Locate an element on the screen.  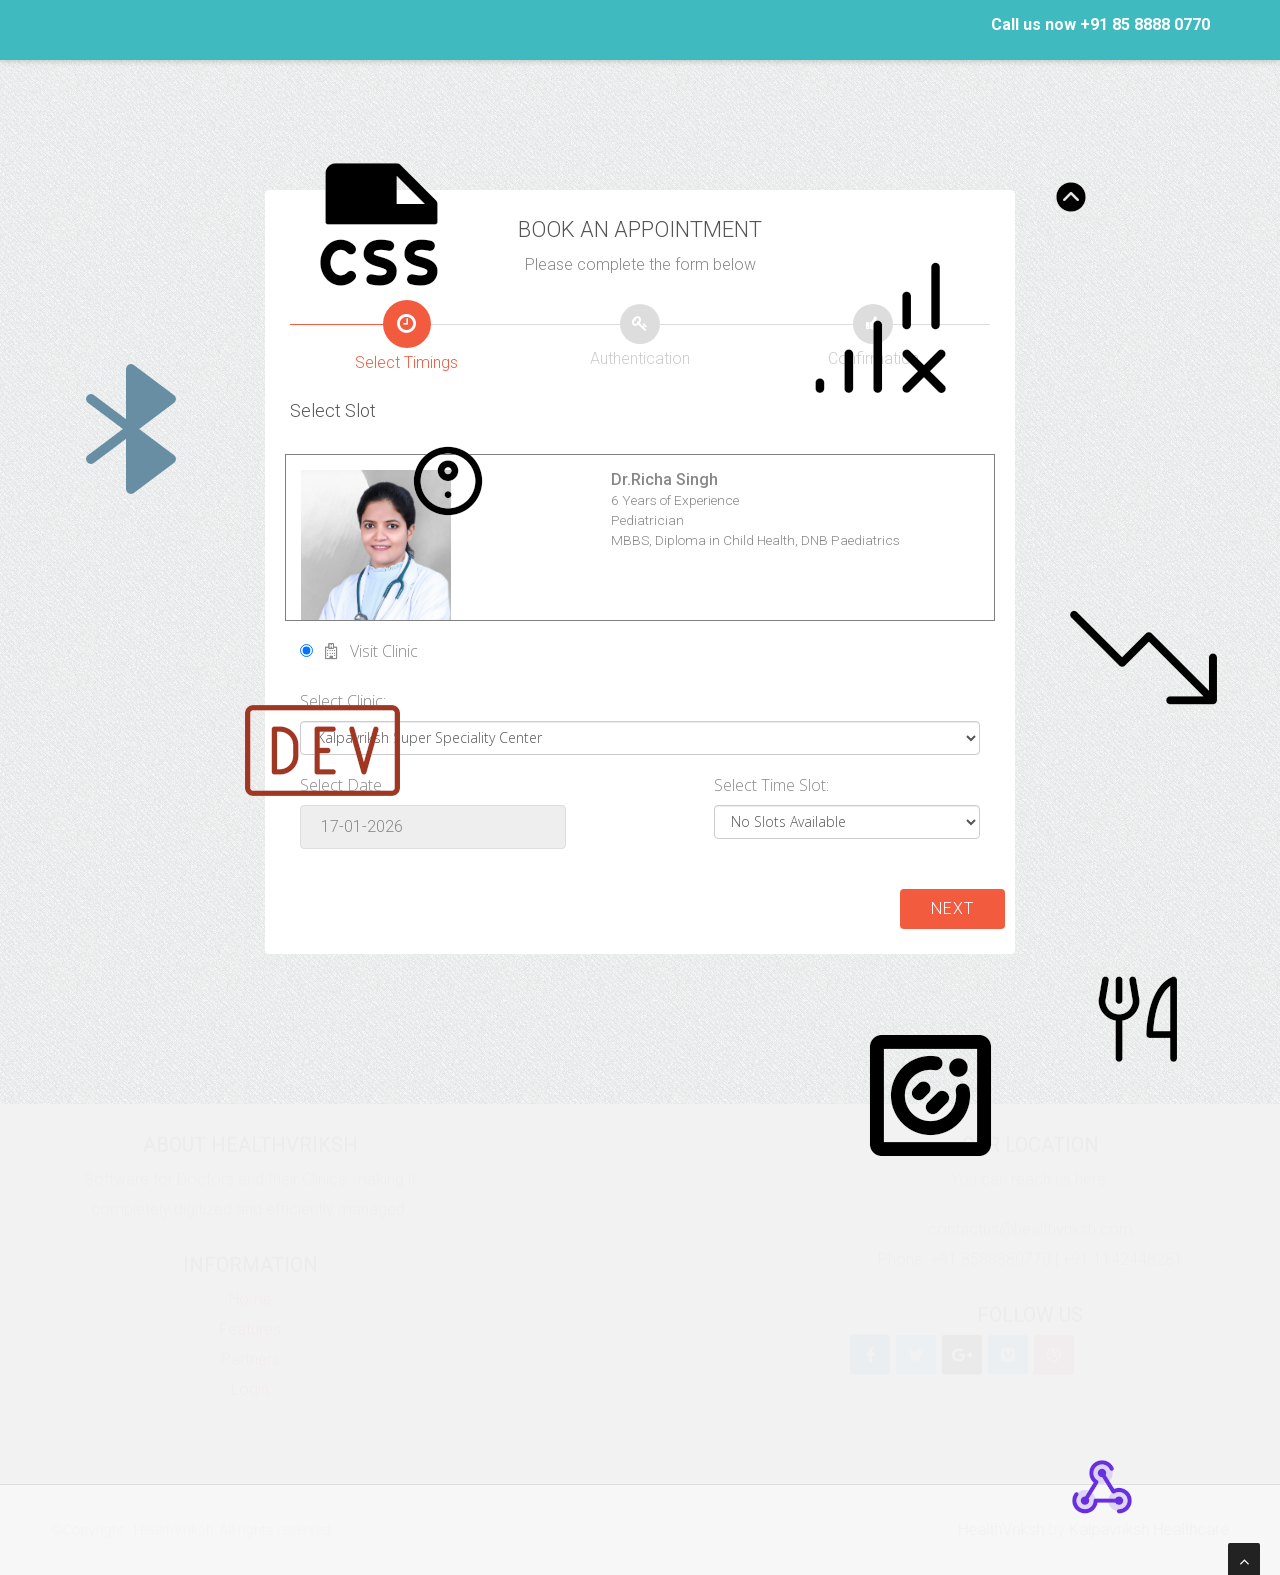
access laundry or washing machine controls is located at coordinates (930, 1095).